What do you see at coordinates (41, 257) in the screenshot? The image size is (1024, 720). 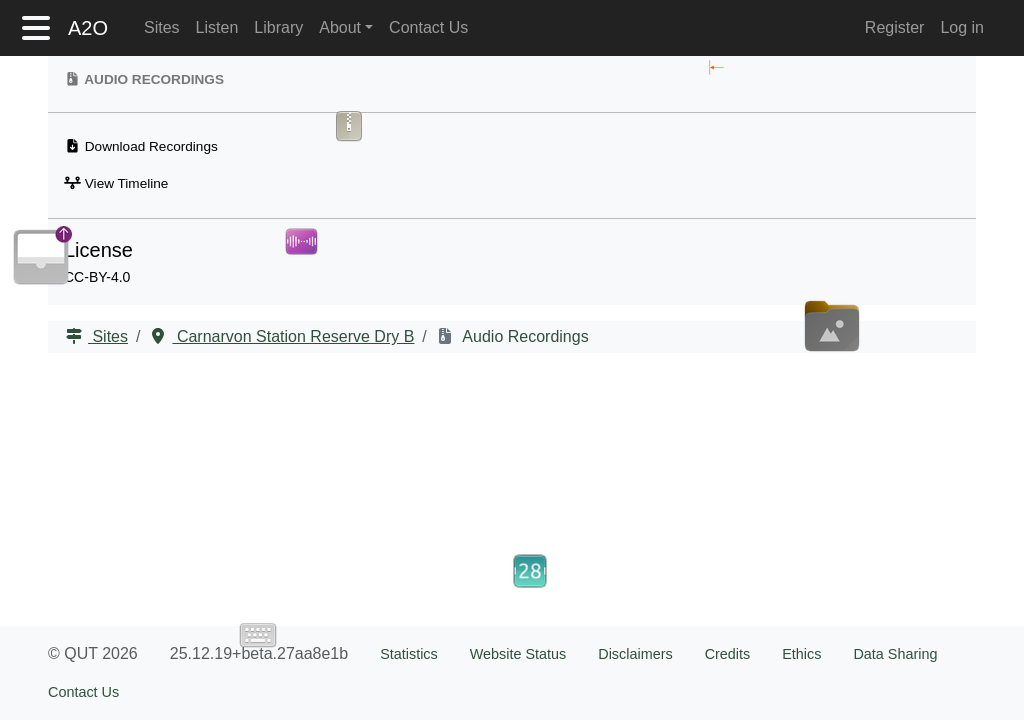 I see `sync inbox and outbox mail` at bounding box center [41, 257].